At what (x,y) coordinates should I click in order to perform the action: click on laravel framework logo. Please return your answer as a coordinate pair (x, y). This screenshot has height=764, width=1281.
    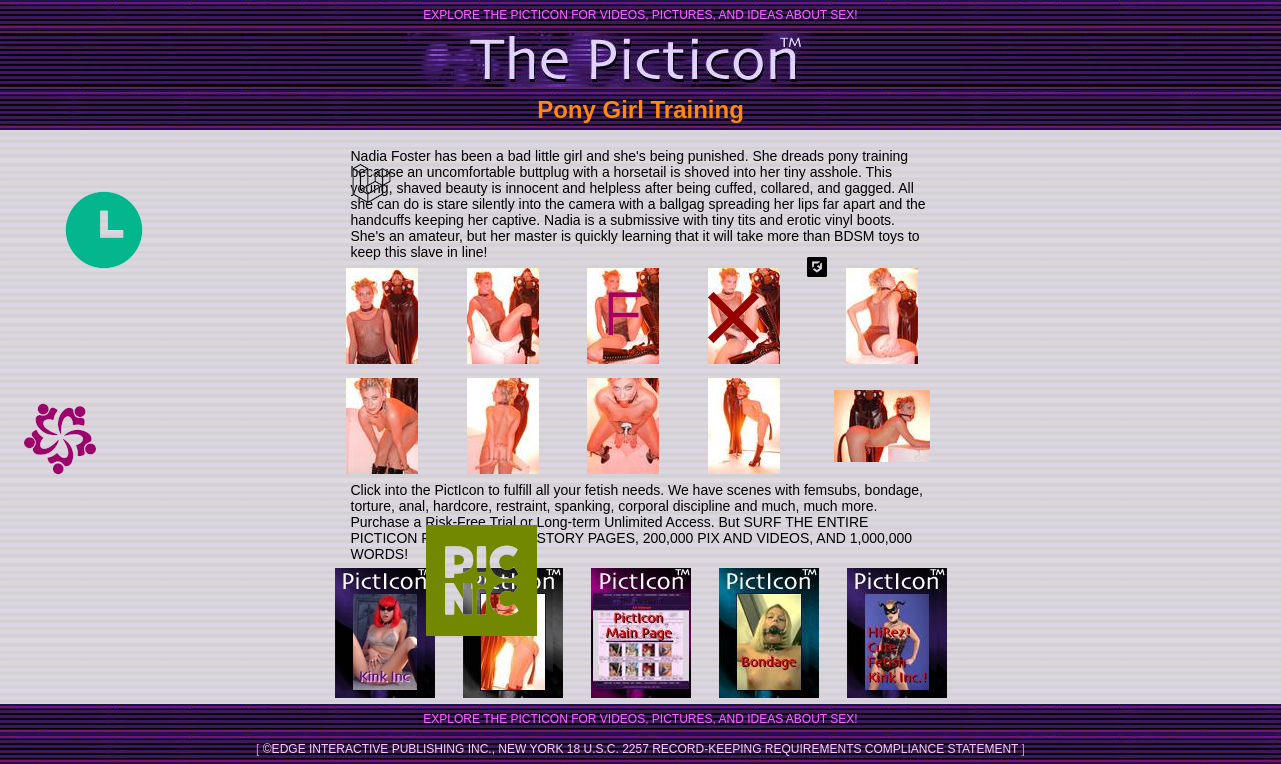
    Looking at the image, I should click on (371, 183).